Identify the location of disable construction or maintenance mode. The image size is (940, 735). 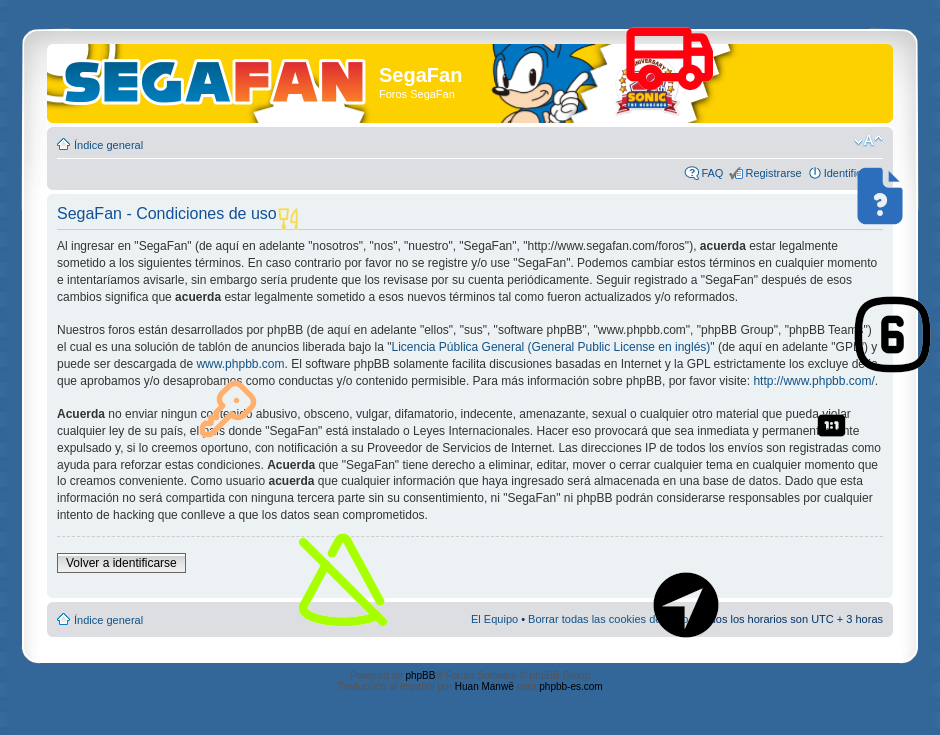
(343, 582).